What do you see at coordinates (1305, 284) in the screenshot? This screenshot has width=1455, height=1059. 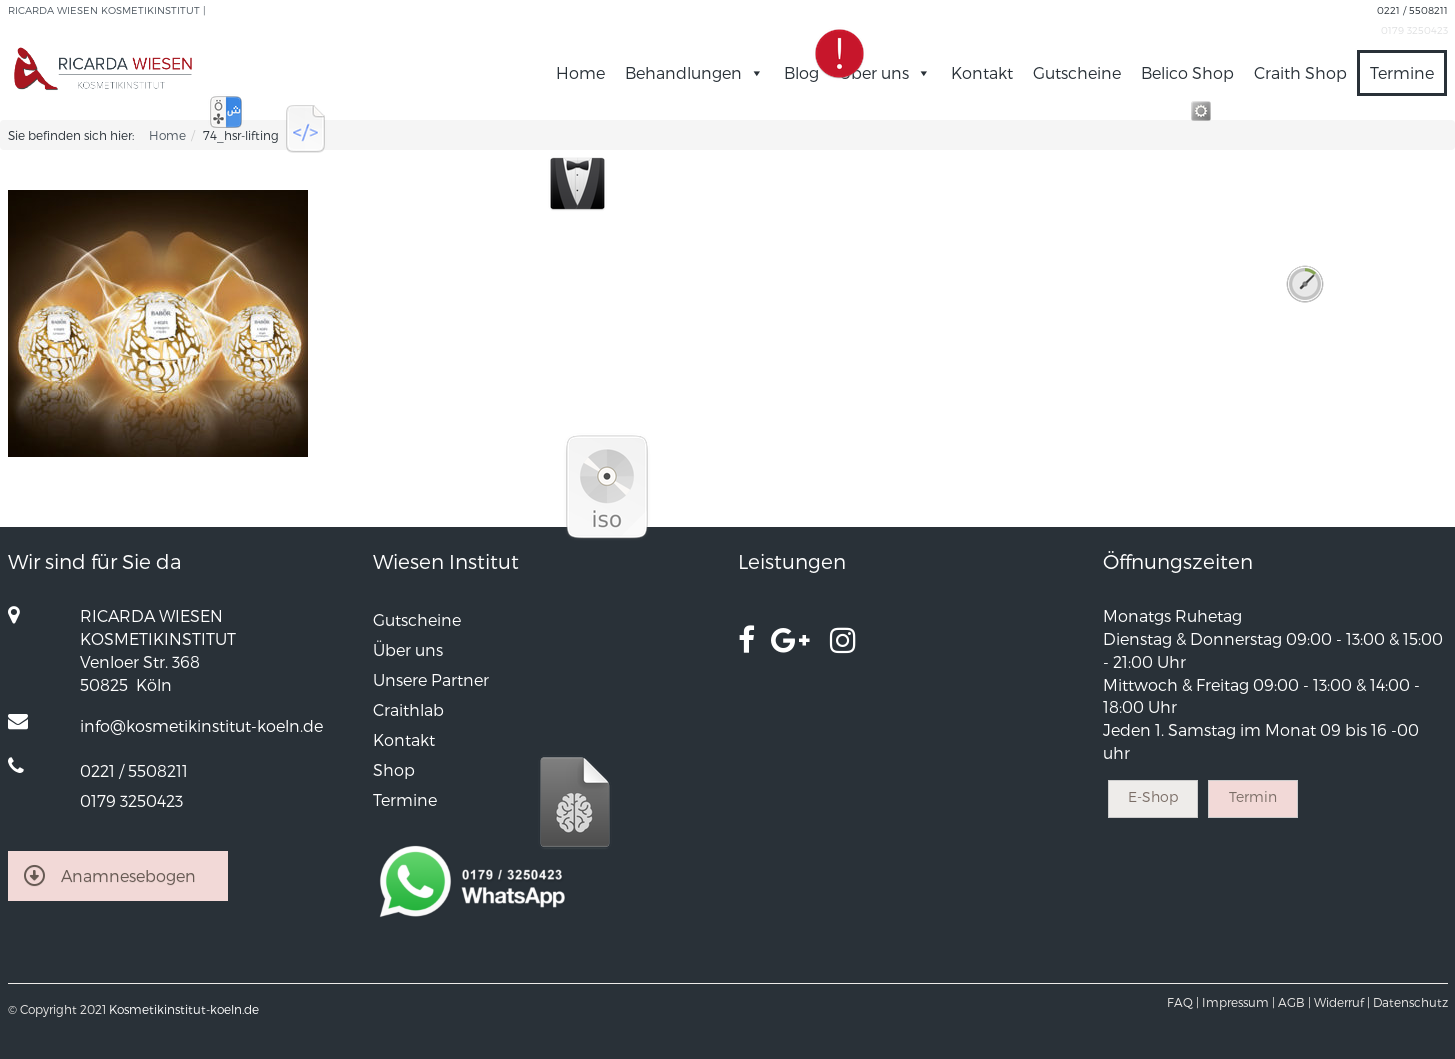 I see `open sysprof system profiler` at bounding box center [1305, 284].